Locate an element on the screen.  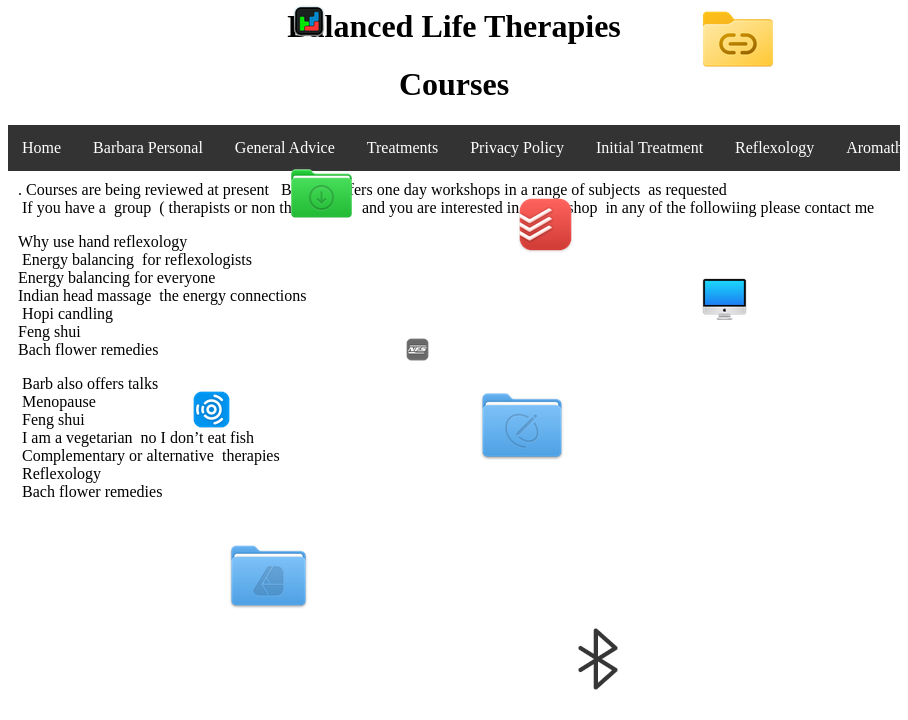
access desktop or computer settings is located at coordinates (724, 299).